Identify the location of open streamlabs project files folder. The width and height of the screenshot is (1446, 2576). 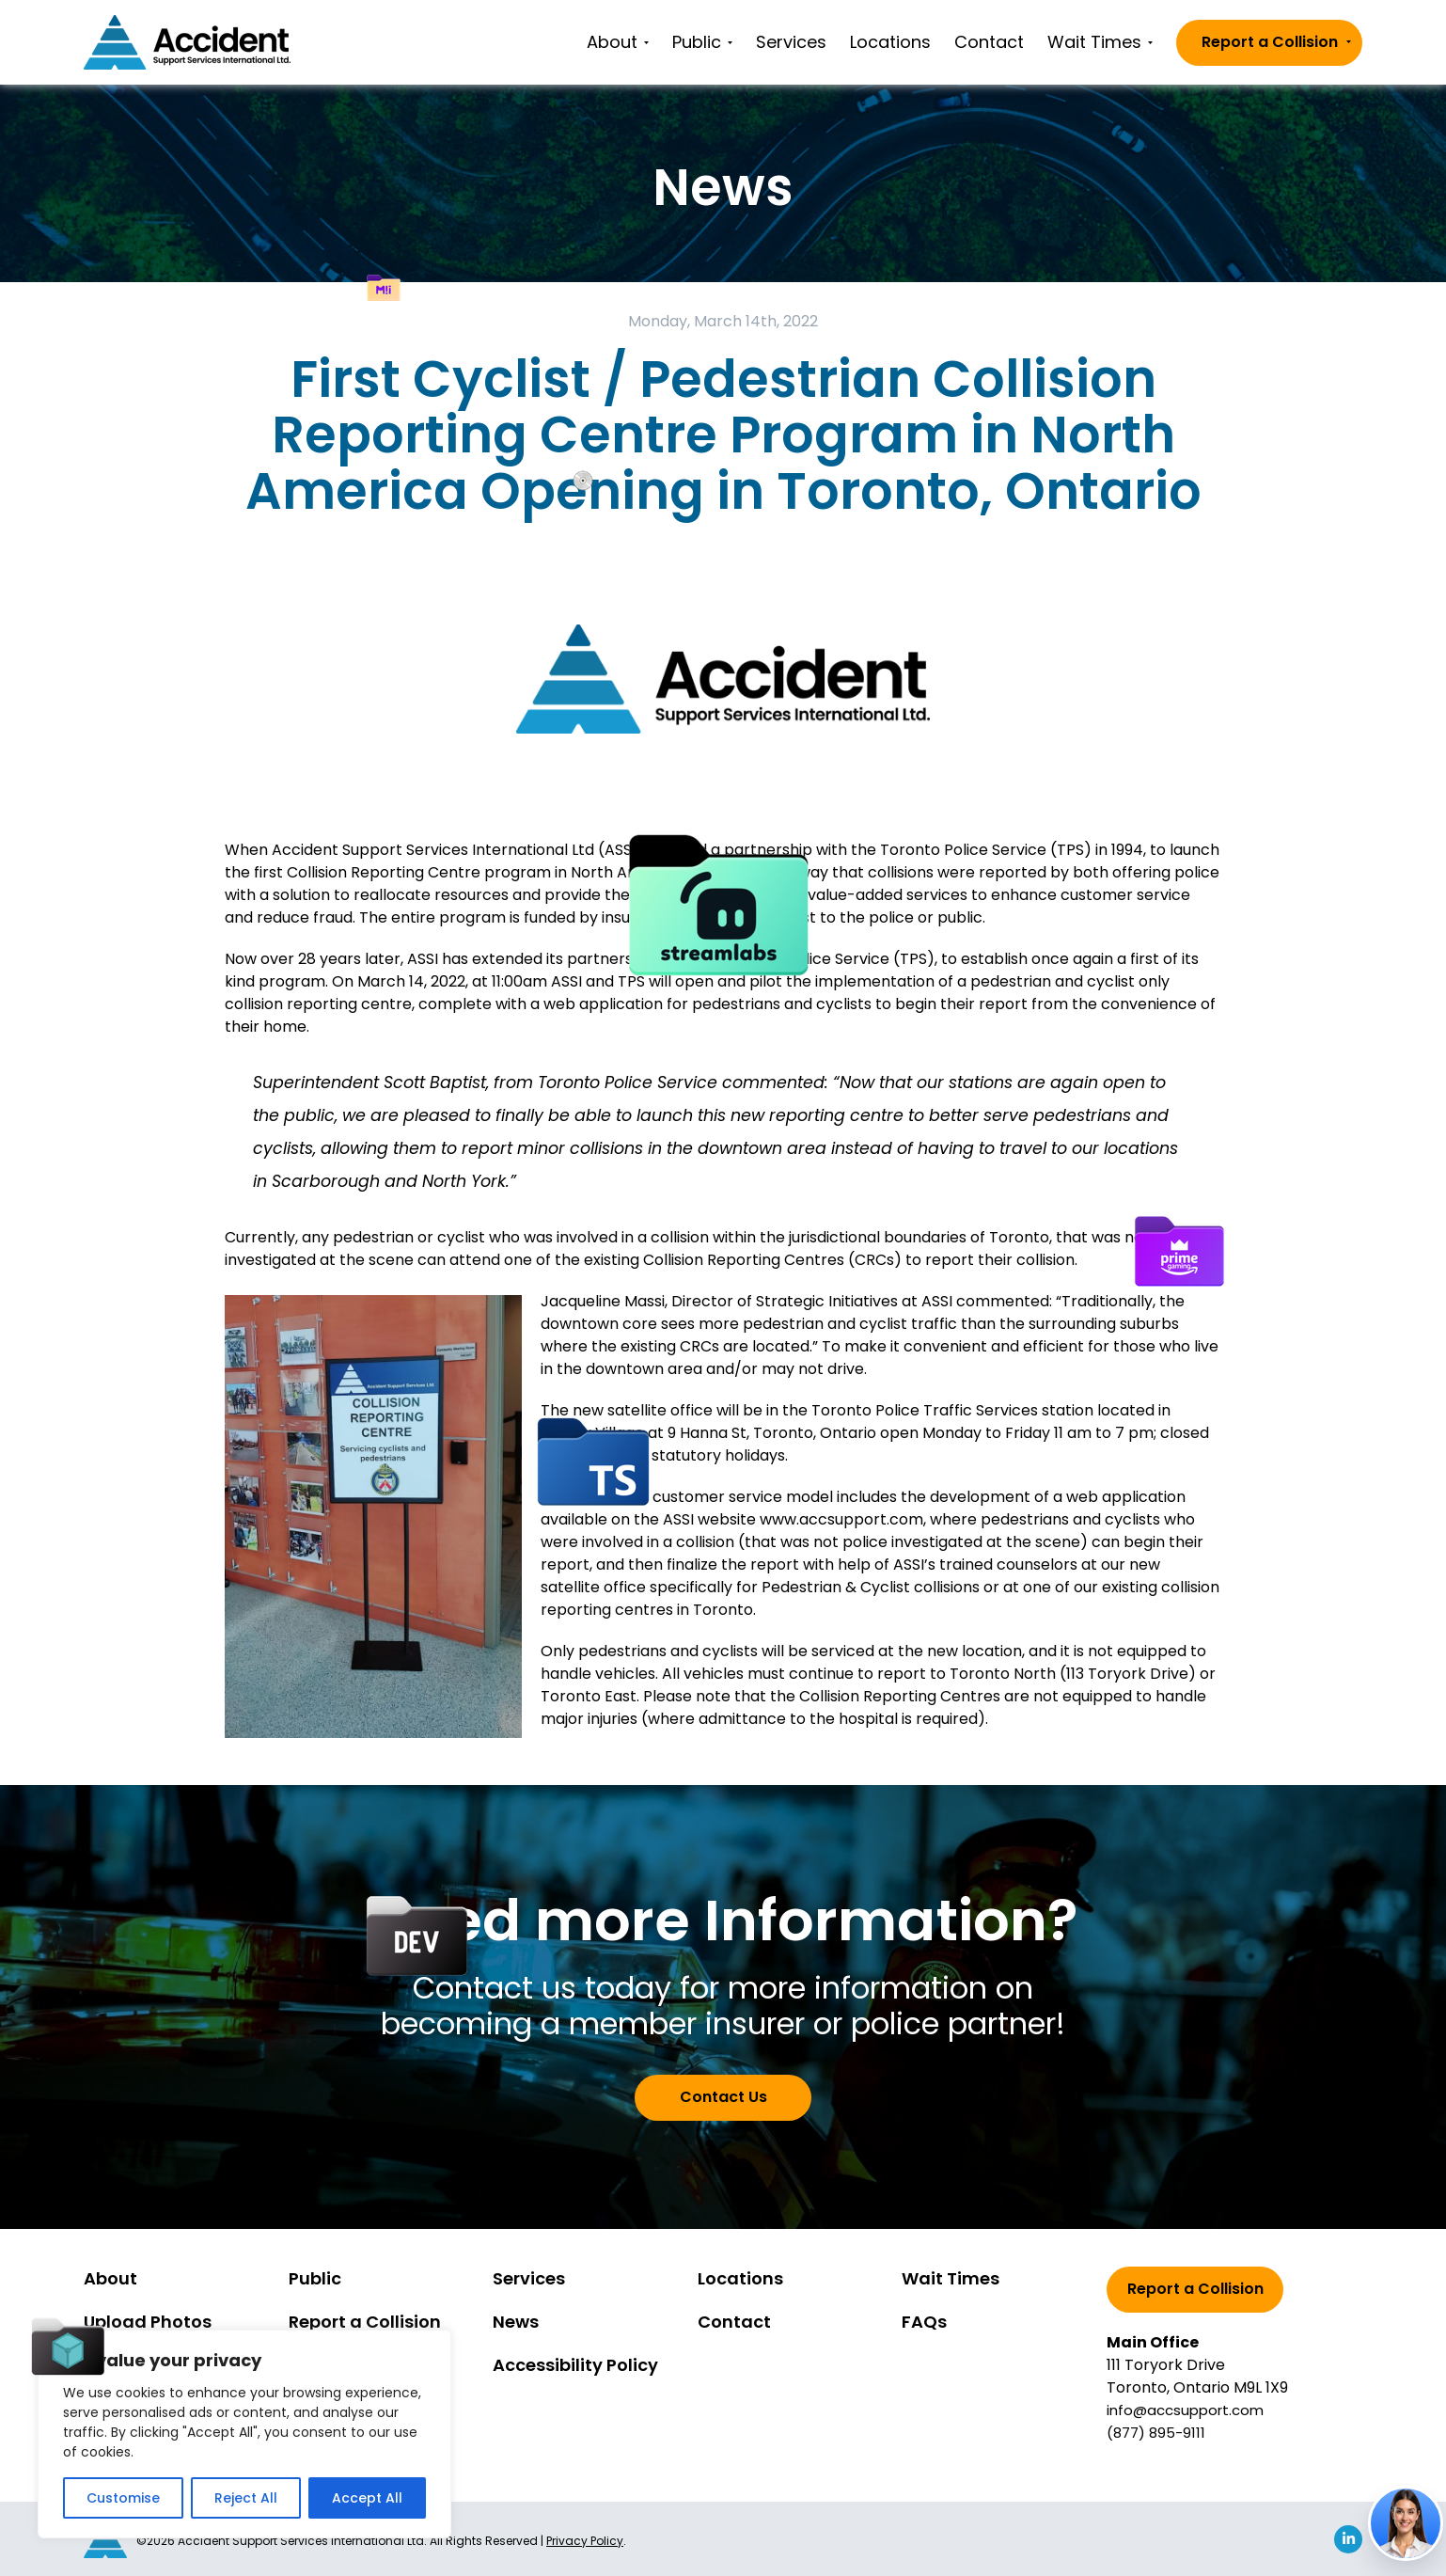
(717, 909).